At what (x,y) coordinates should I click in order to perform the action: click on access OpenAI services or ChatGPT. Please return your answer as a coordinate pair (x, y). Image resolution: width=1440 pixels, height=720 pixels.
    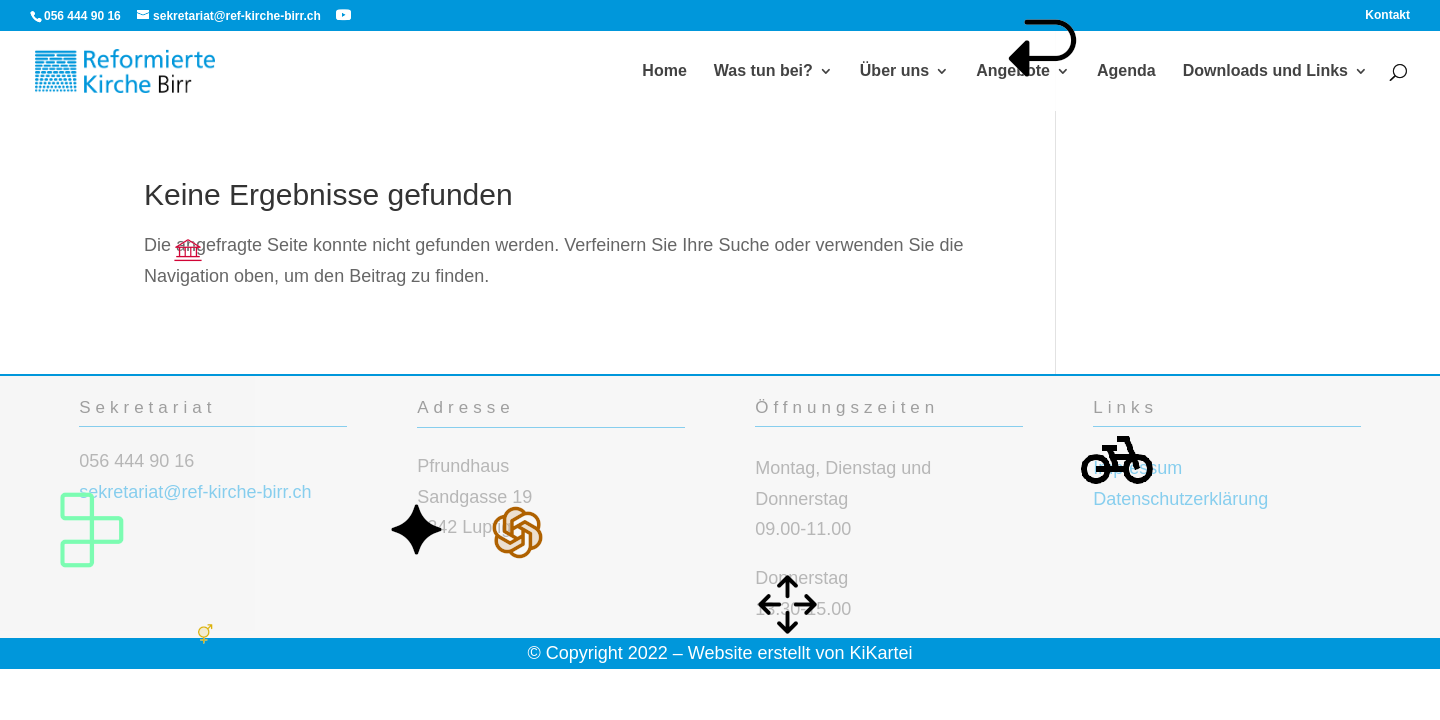
    Looking at the image, I should click on (517, 532).